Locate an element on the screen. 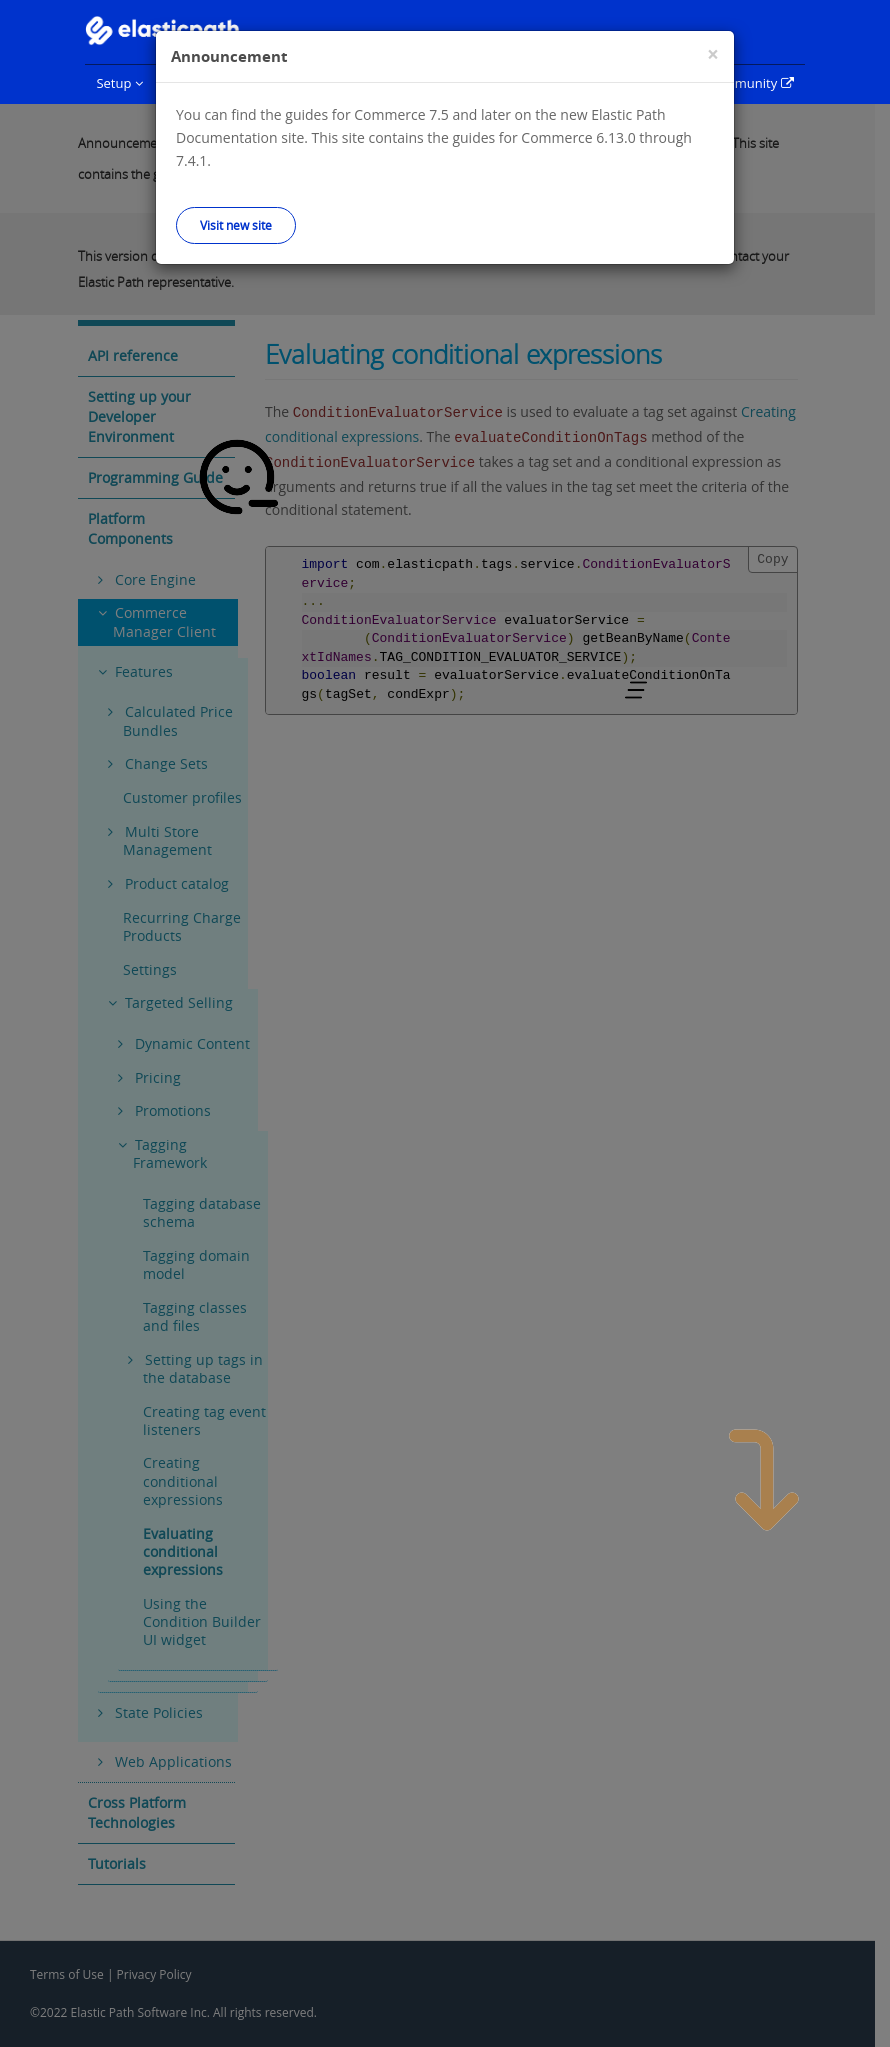 The width and height of the screenshot is (890, 2047). remove a reaction or emoji is located at coordinates (237, 477).